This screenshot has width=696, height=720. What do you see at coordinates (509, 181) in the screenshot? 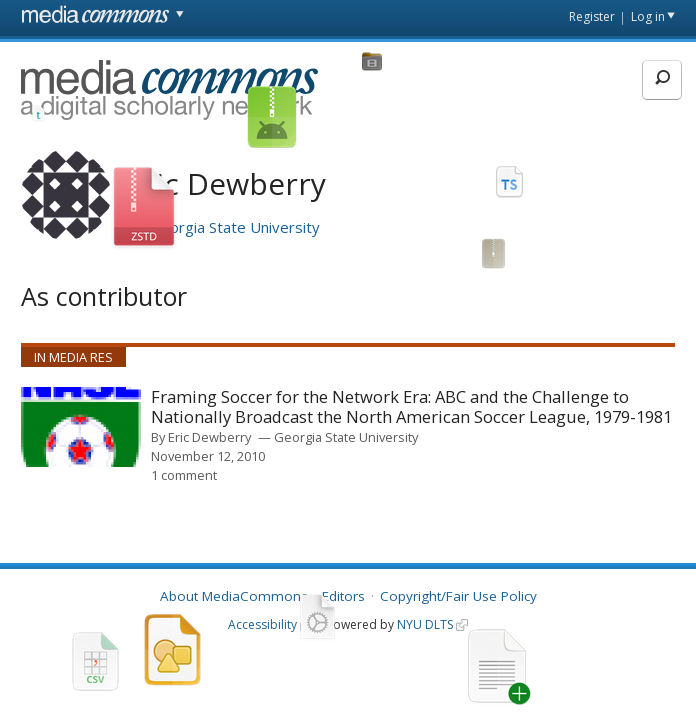
I see `a typescript source code file` at bounding box center [509, 181].